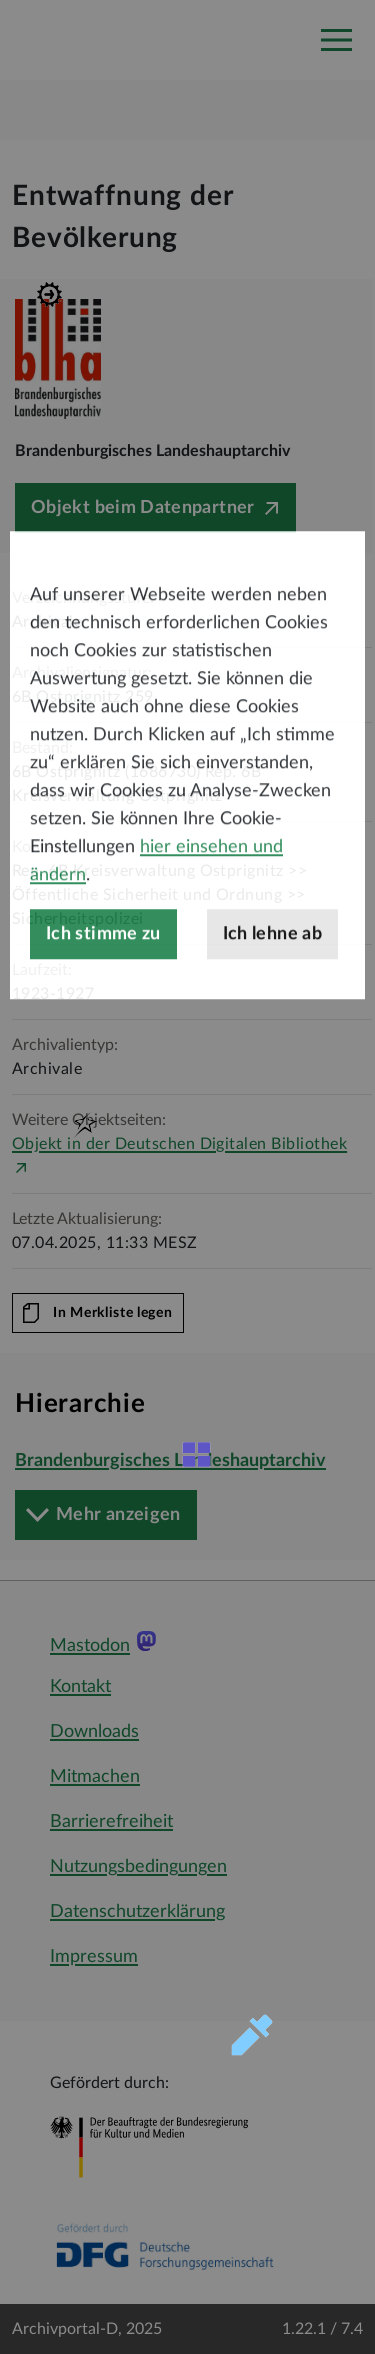 Image resolution: width=375 pixels, height=2354 pixels. I want to click on switch to grid view layout, so click(196, 1454).